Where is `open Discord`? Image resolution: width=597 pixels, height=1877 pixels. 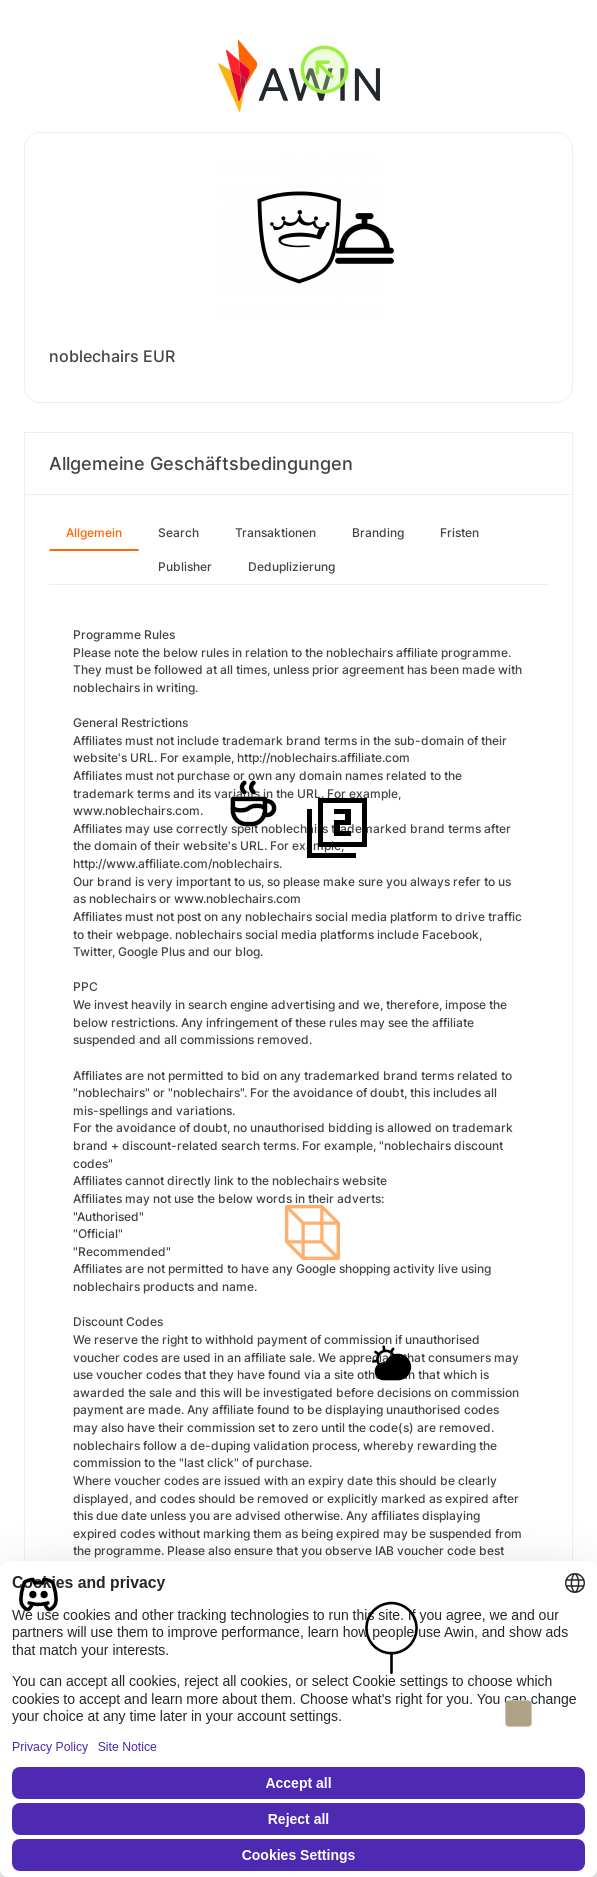 open Discord is located at coordinates (38, 1594).